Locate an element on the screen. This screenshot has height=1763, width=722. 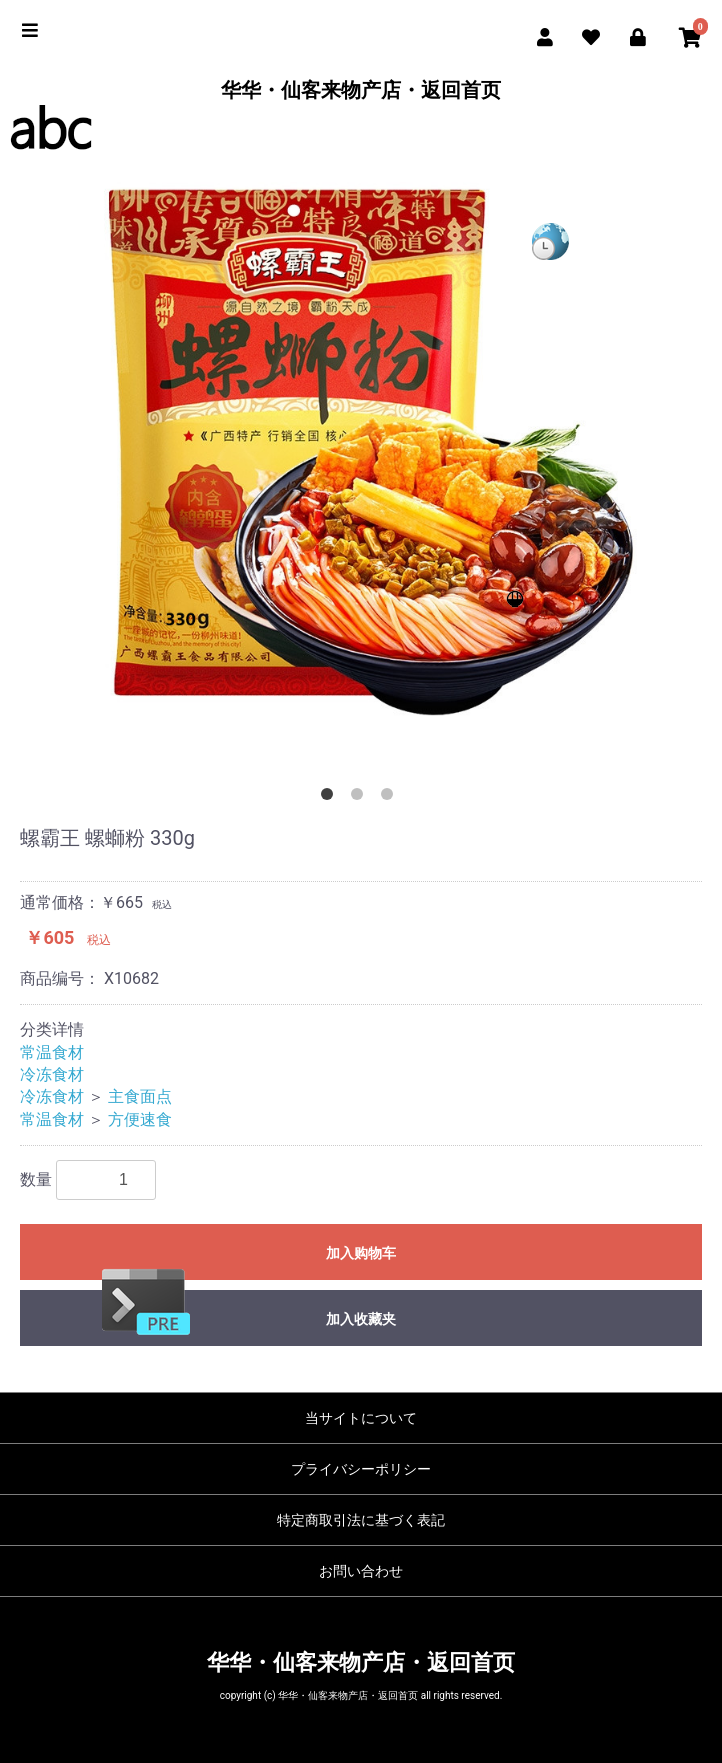
browse asian or rice-based cuisine options is located at coordinates (515, 599).